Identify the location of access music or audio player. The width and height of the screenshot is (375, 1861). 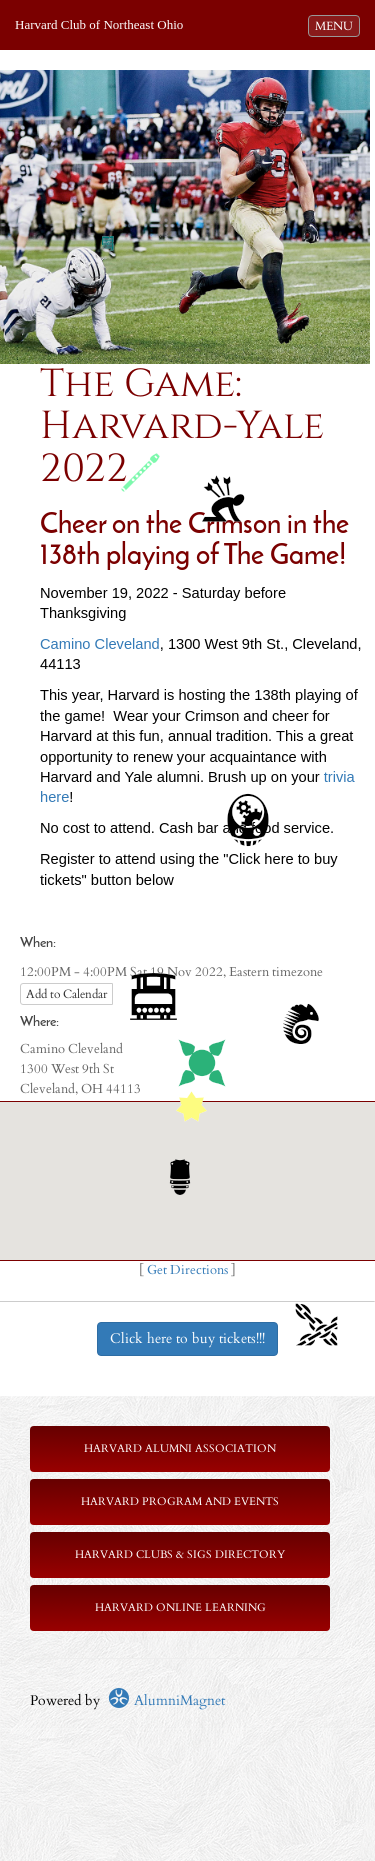
(140, 472).